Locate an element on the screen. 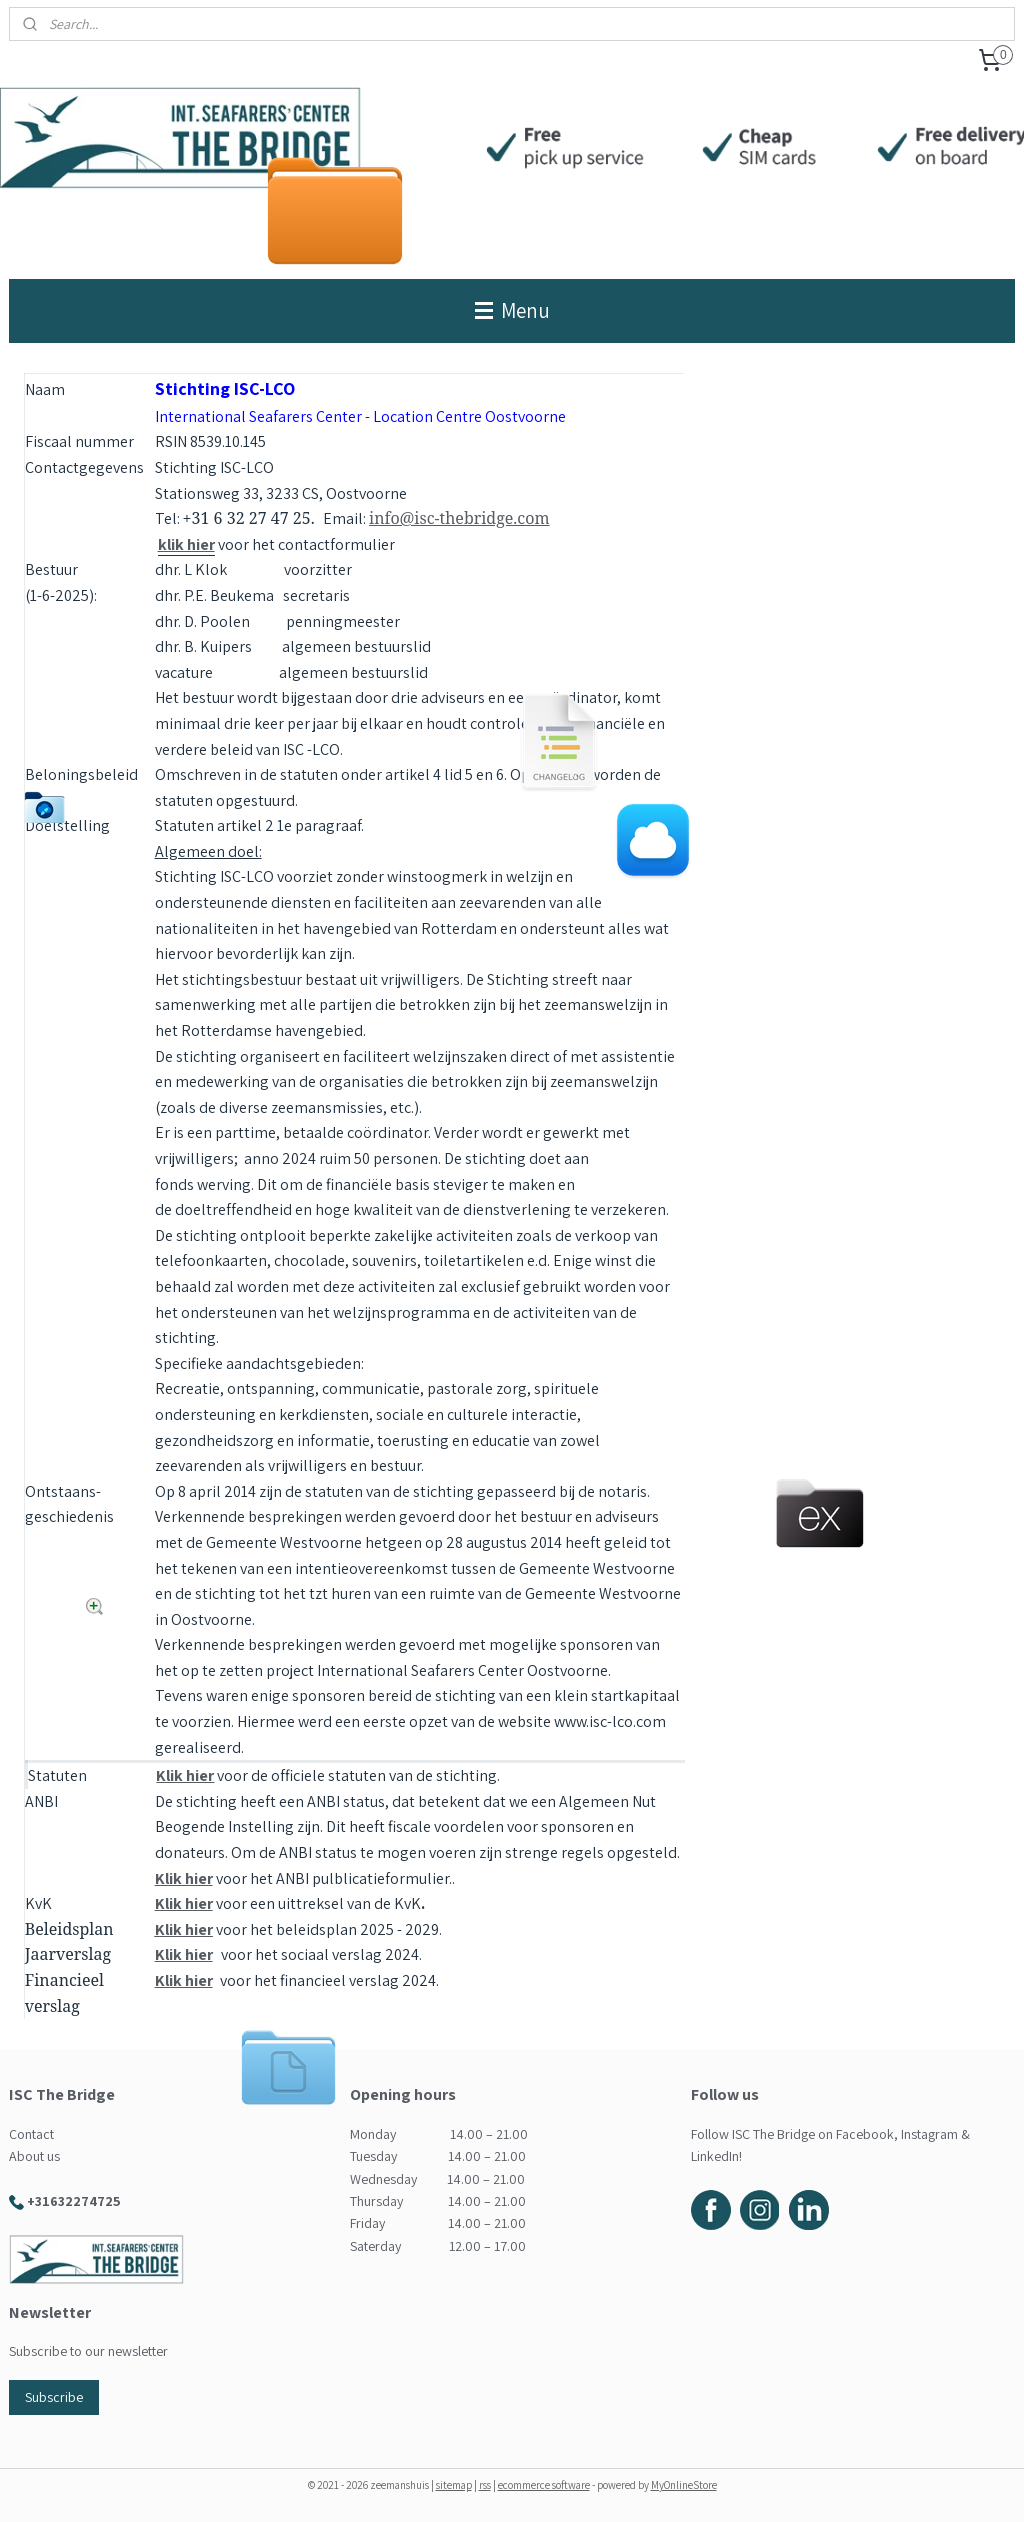 The image size is (1024, 2522). open microsoft iot plug and play folder is located at coordinates (44, 808).